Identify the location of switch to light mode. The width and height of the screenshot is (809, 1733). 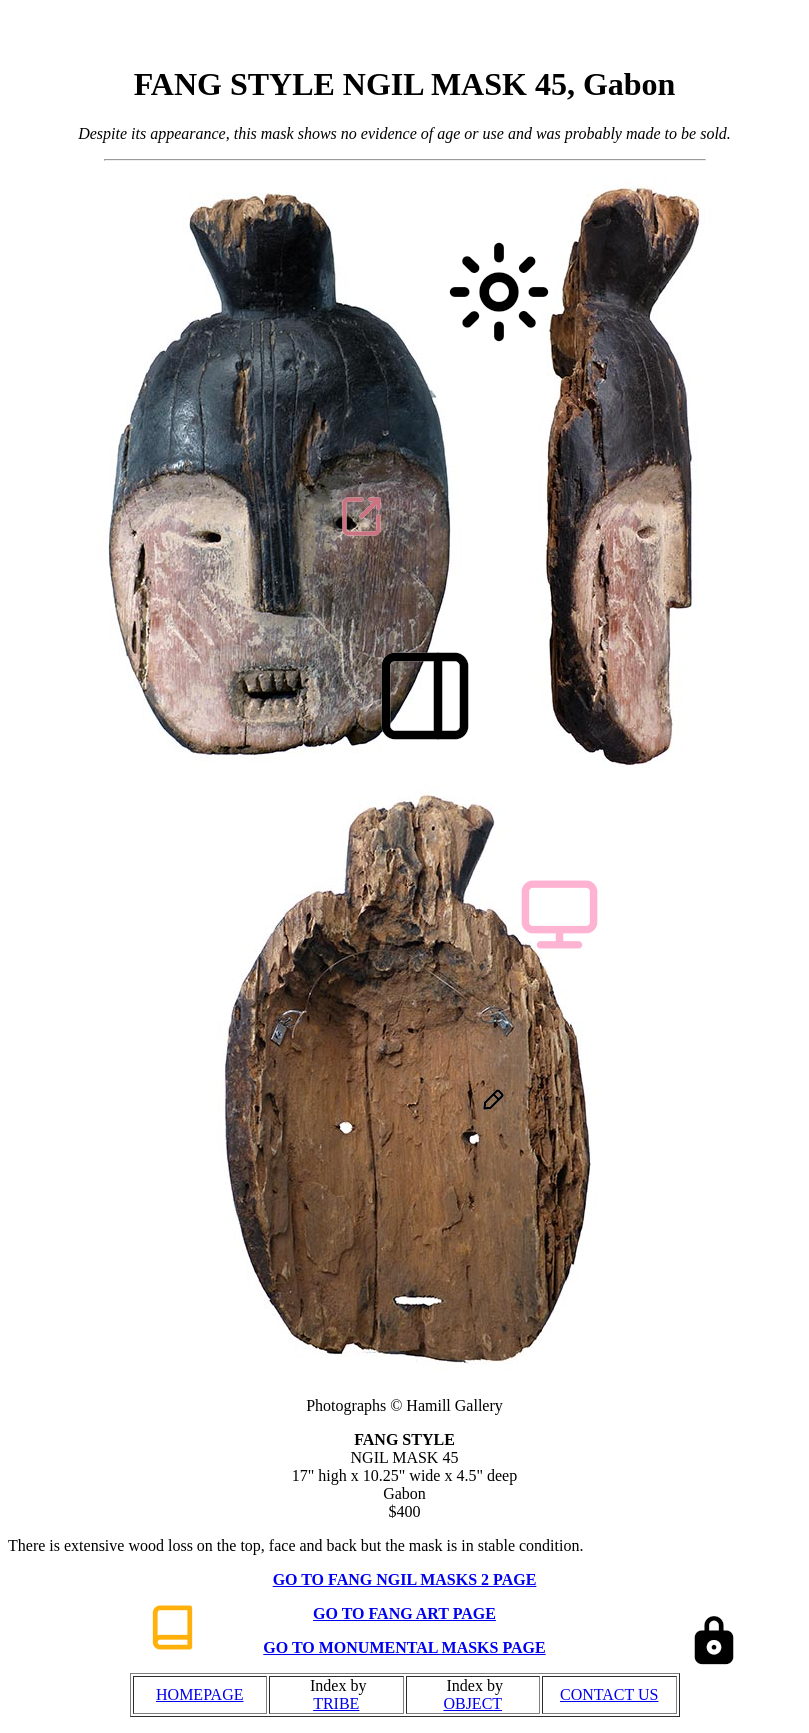
(499, 292).